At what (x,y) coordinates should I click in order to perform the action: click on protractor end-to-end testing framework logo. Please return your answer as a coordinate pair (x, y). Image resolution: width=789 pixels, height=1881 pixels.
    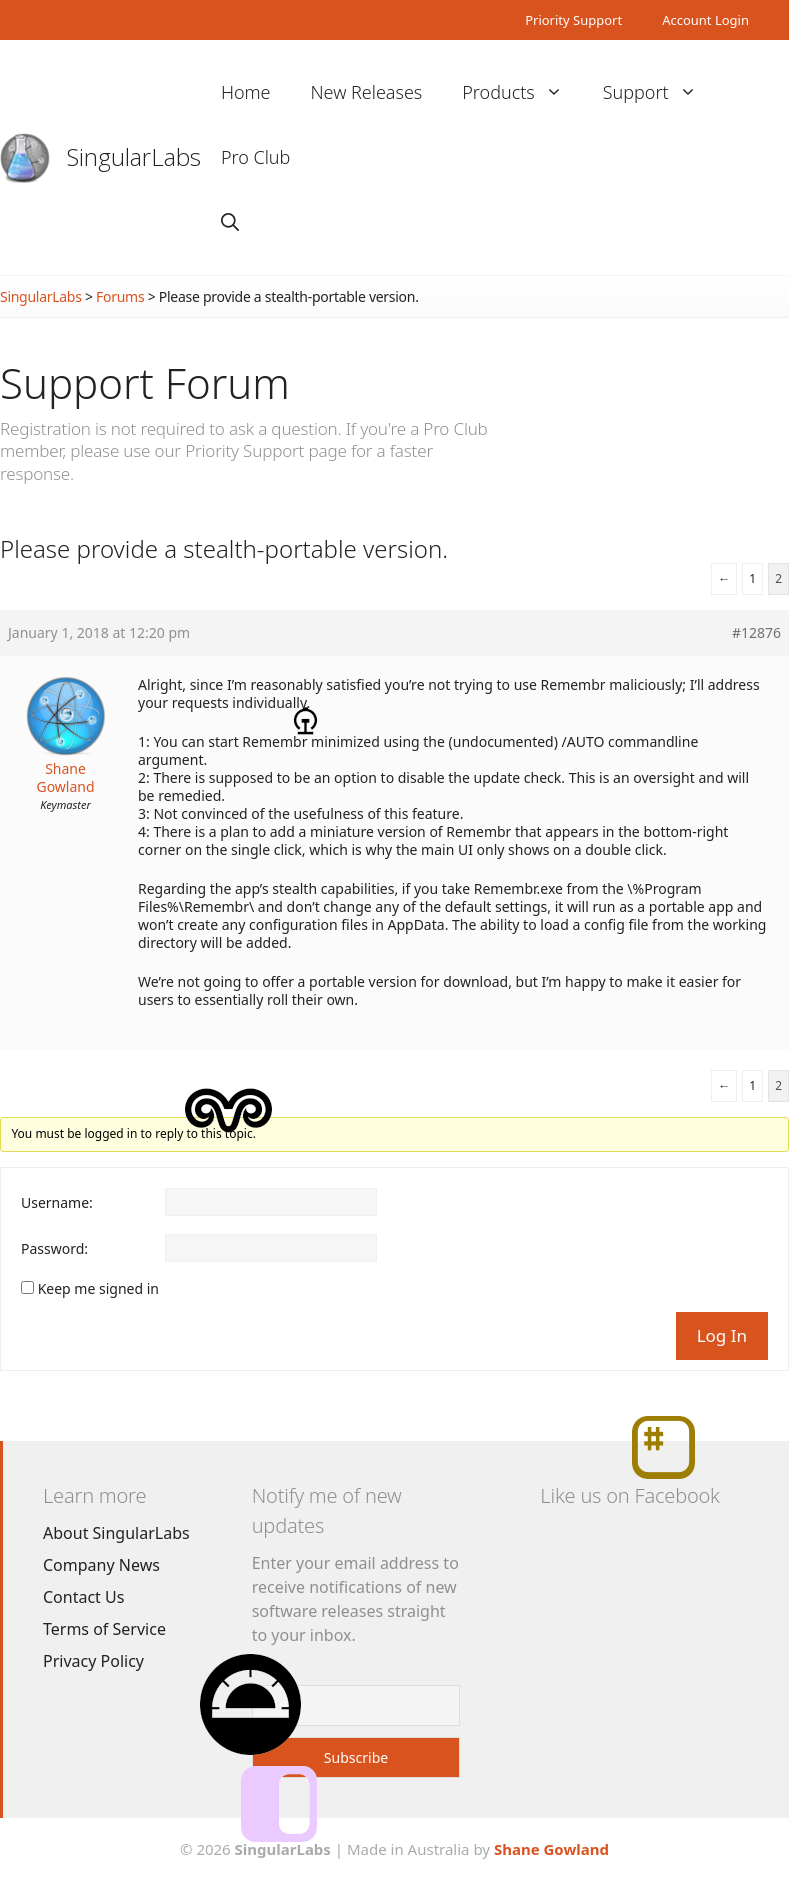
    Looking at the image, I should click on (250, 1704).